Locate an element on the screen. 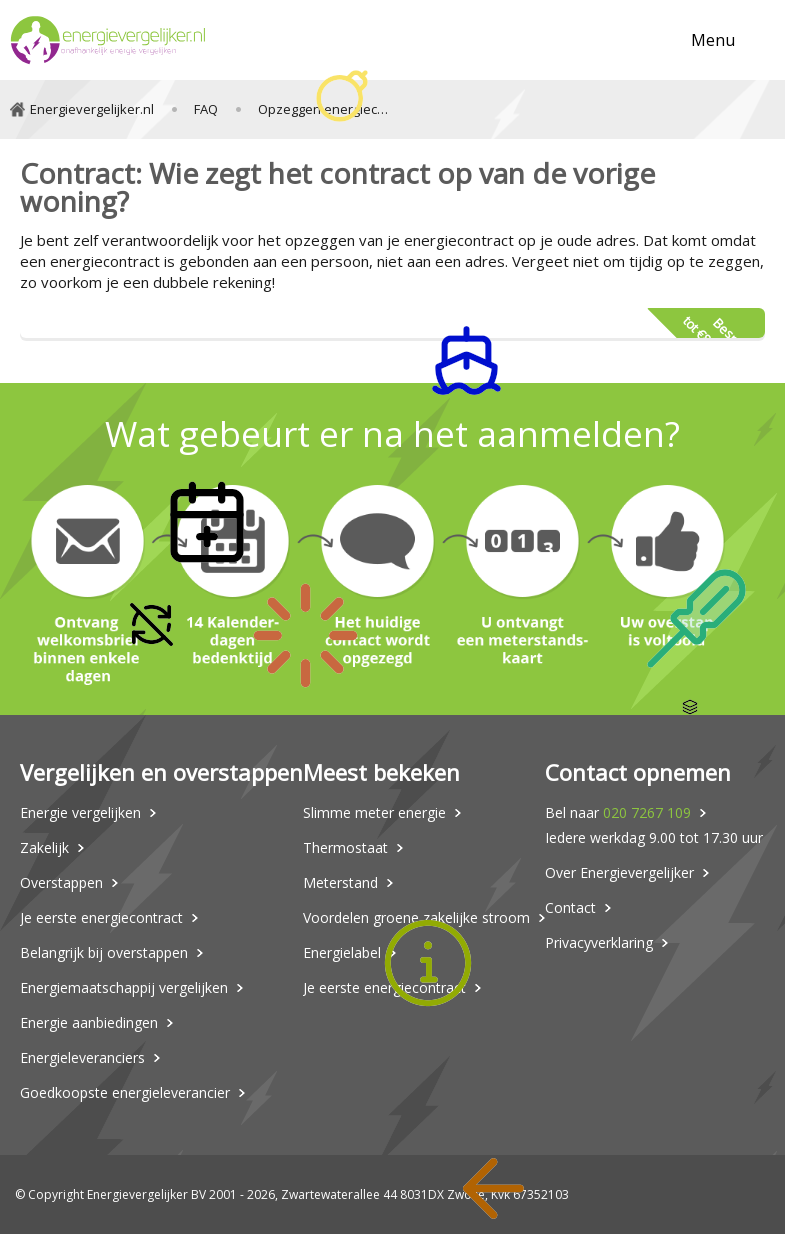  add a new event to calendar is located at coordinates (207, 522).